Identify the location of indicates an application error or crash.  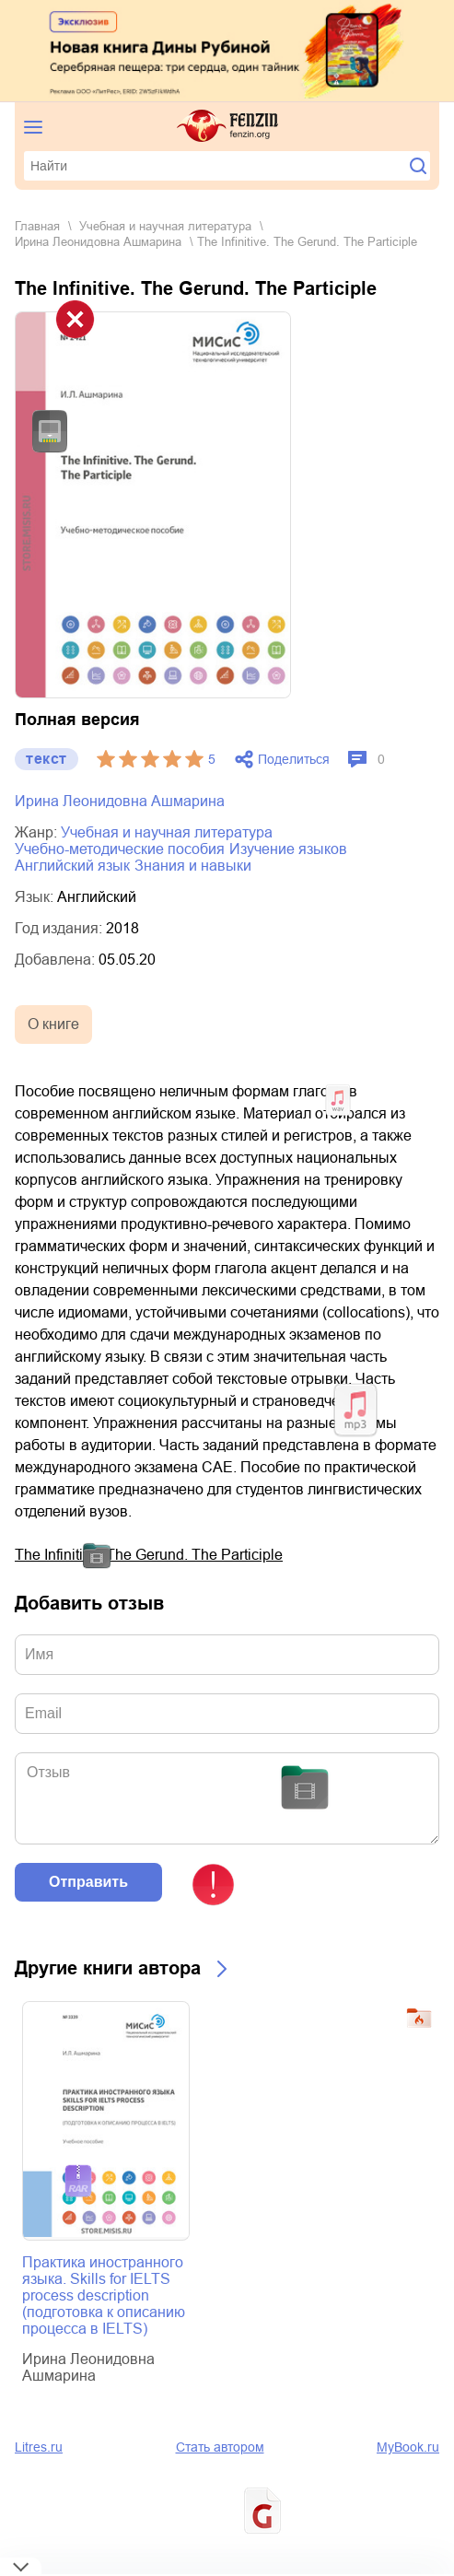
(213, 1884).